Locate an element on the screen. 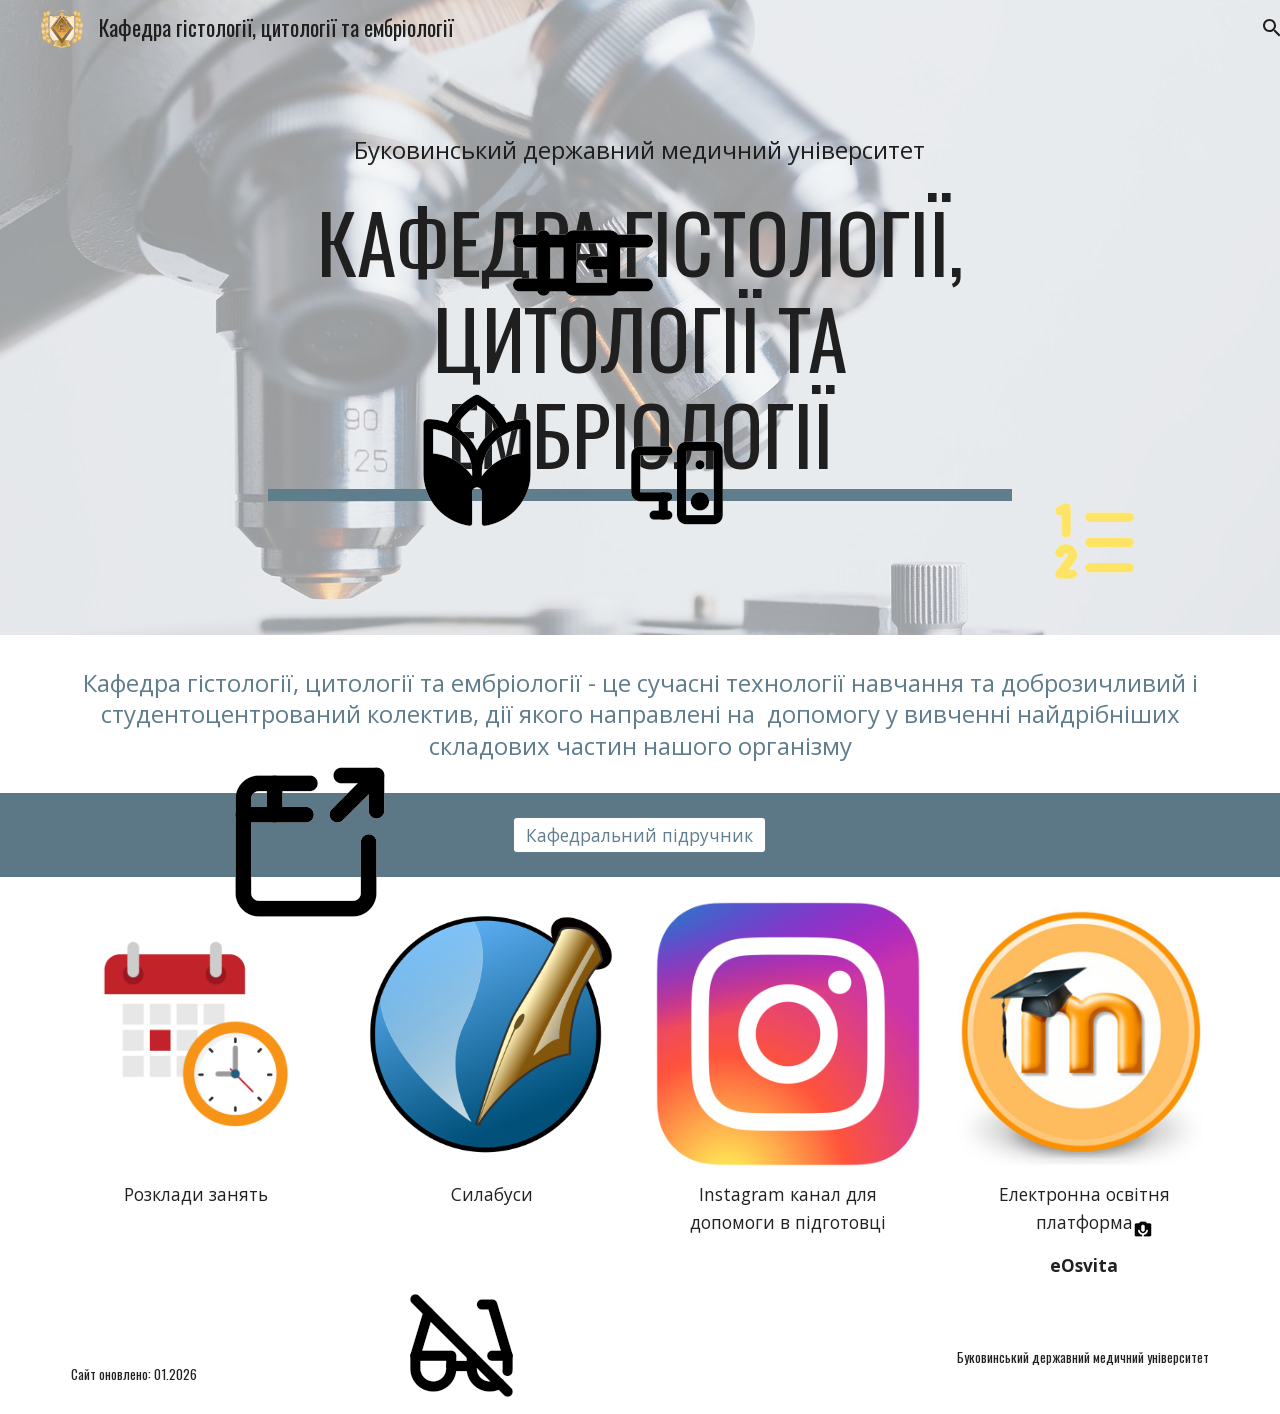  create a numbered list is located at coordinates (1094, 542).